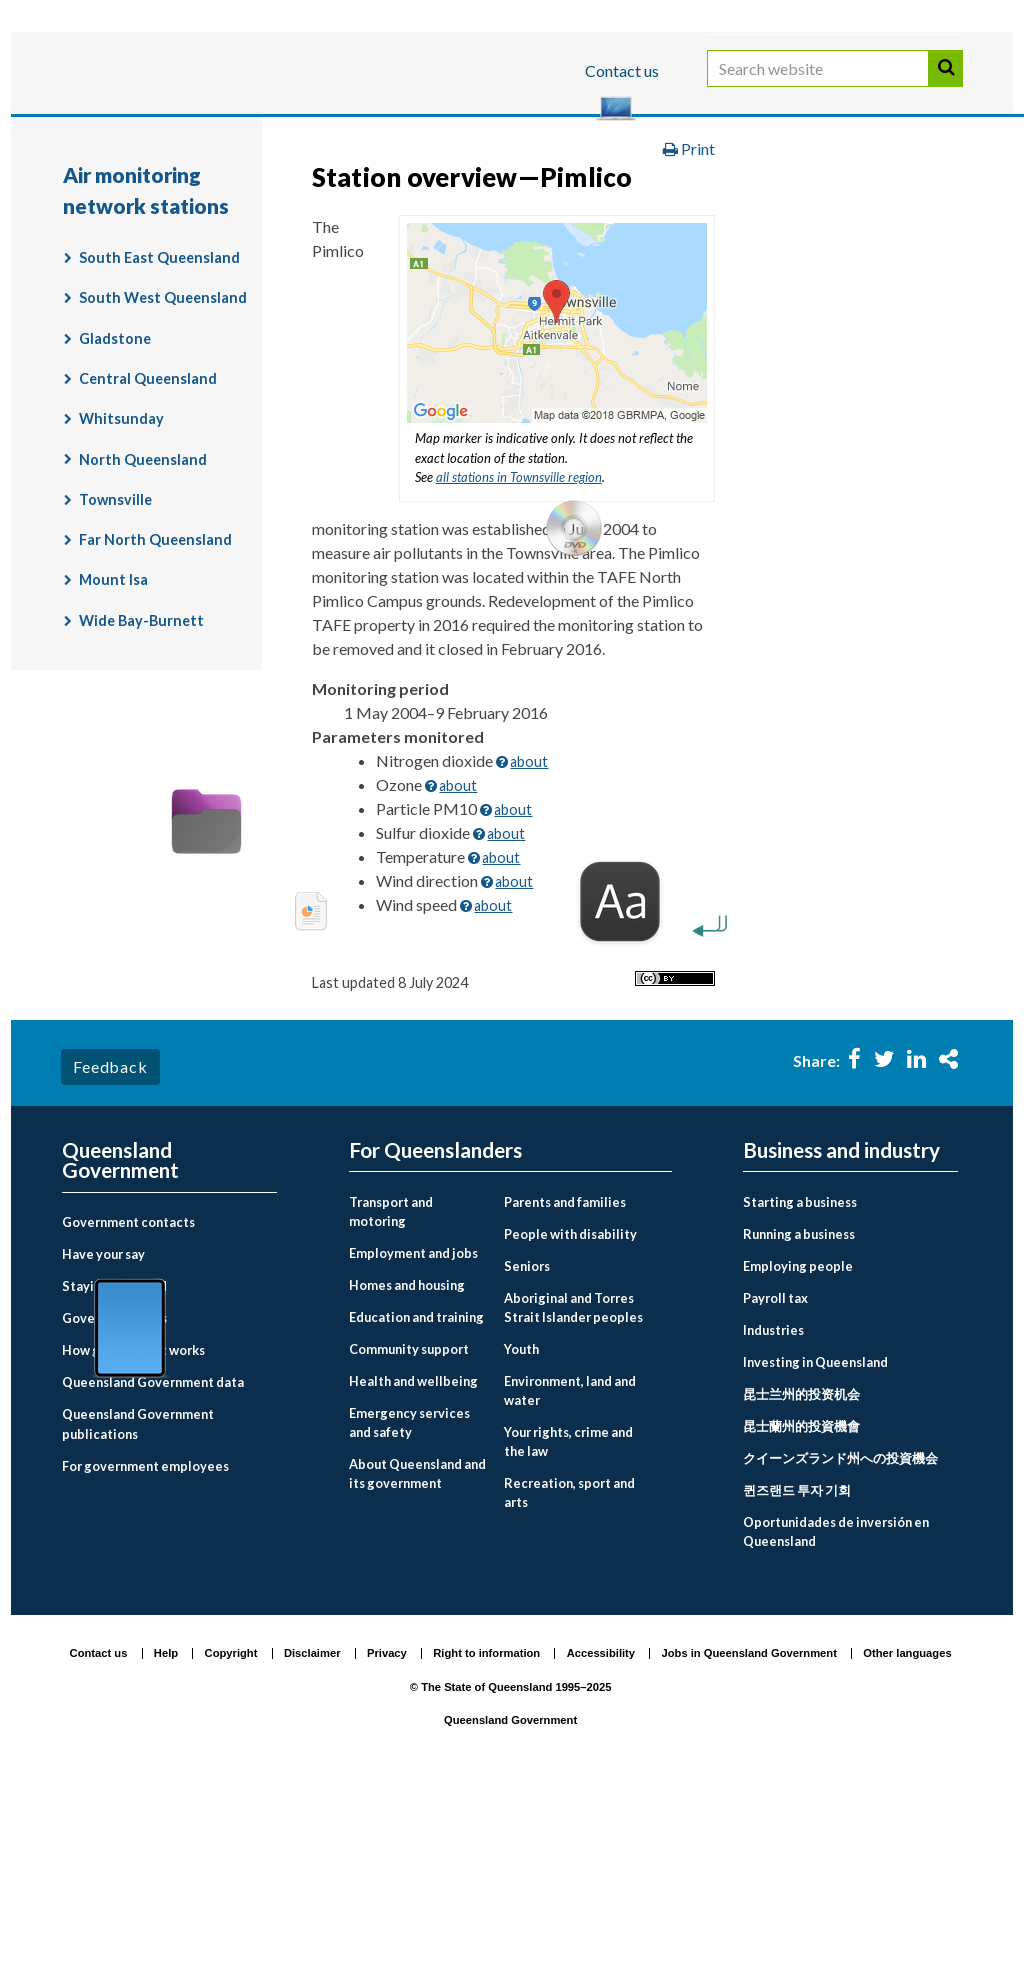  I want to click on indicates a blank DVD-R disc ready for burning, so click(574, 529).